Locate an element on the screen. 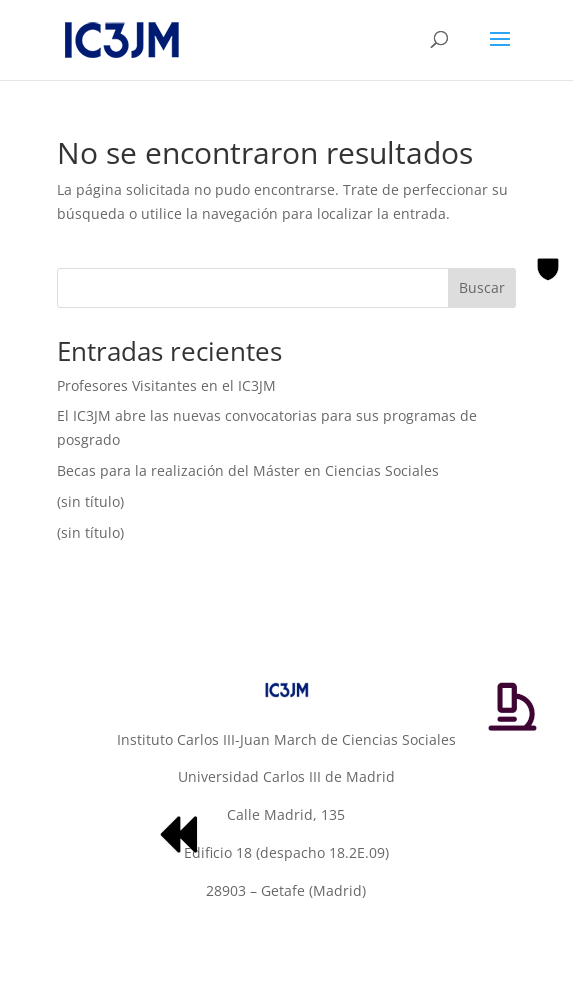 The image size is (573, 983). access research or laboratory tools is located at coordinates (512, 708).